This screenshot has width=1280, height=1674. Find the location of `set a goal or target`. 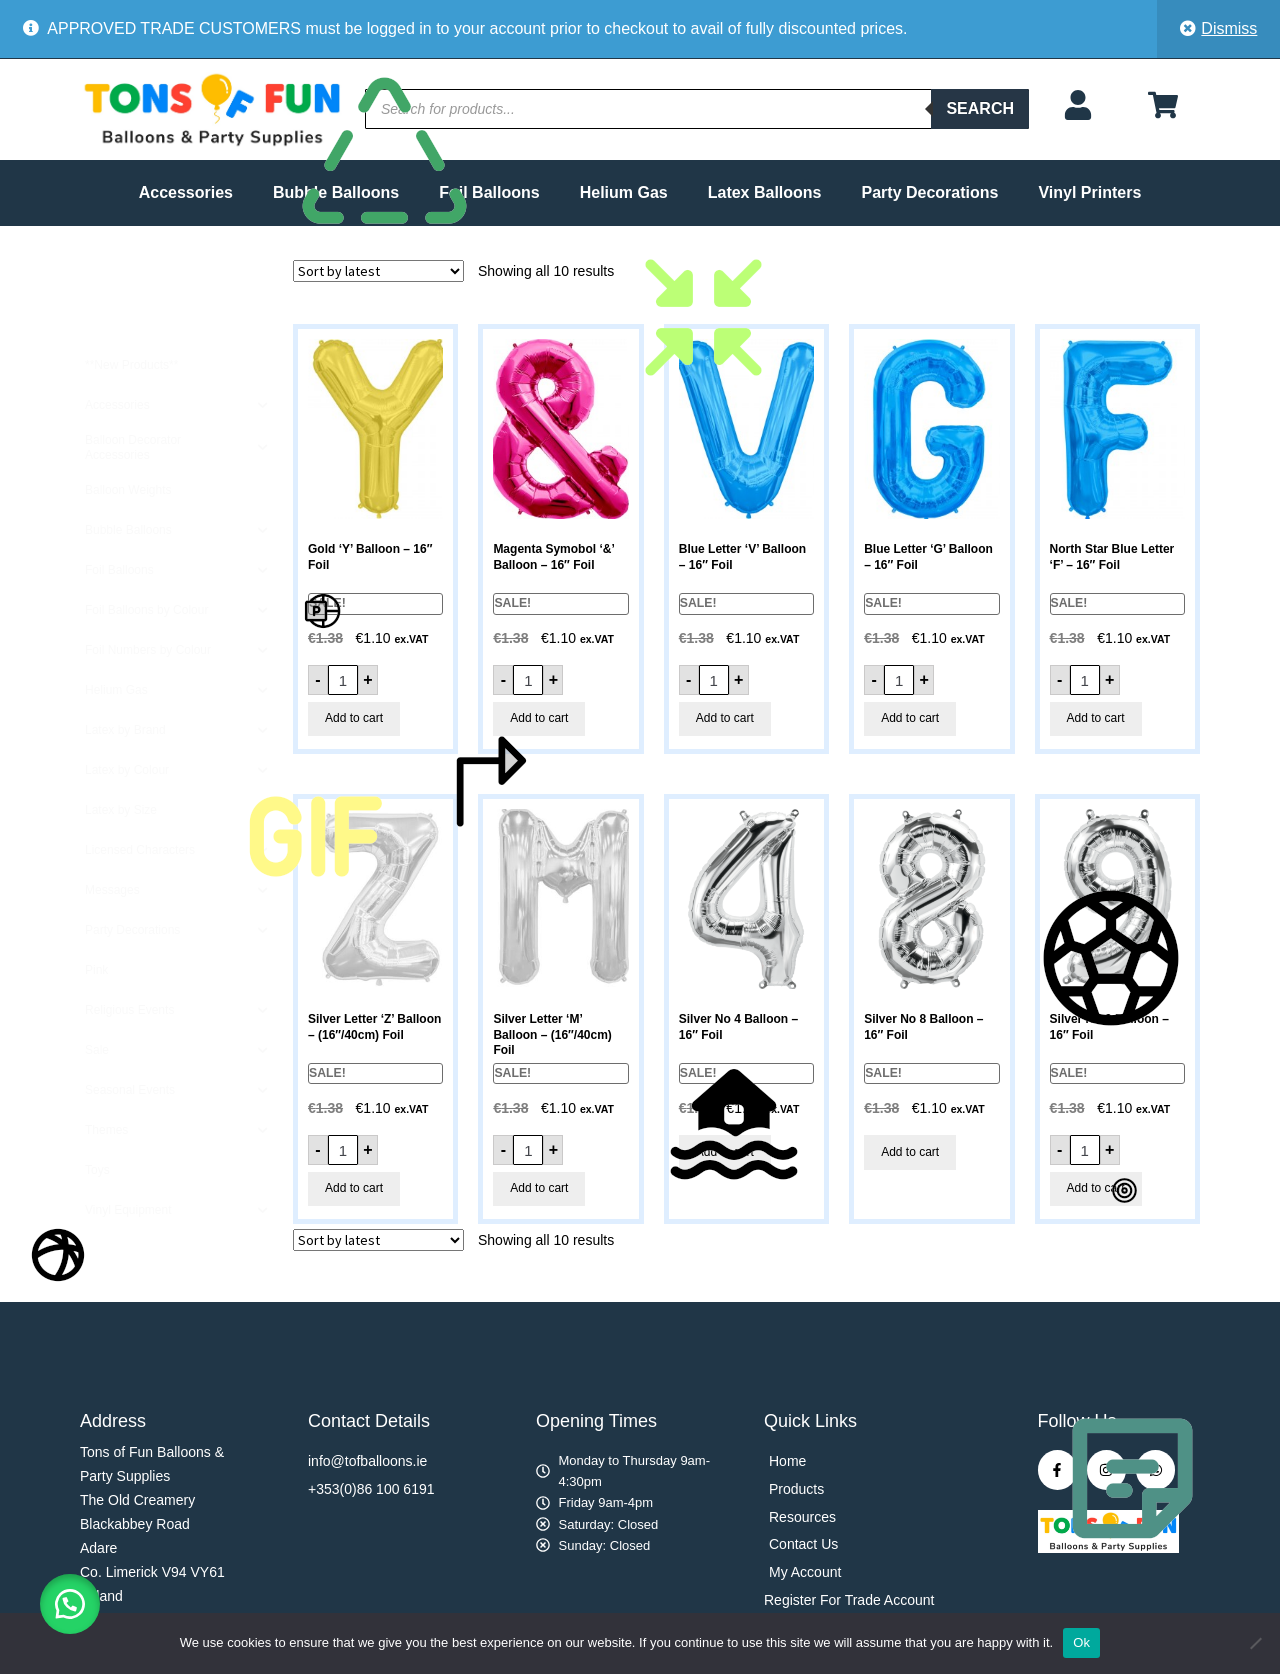

set a goal or target is located at coordinates (1124, 1190).